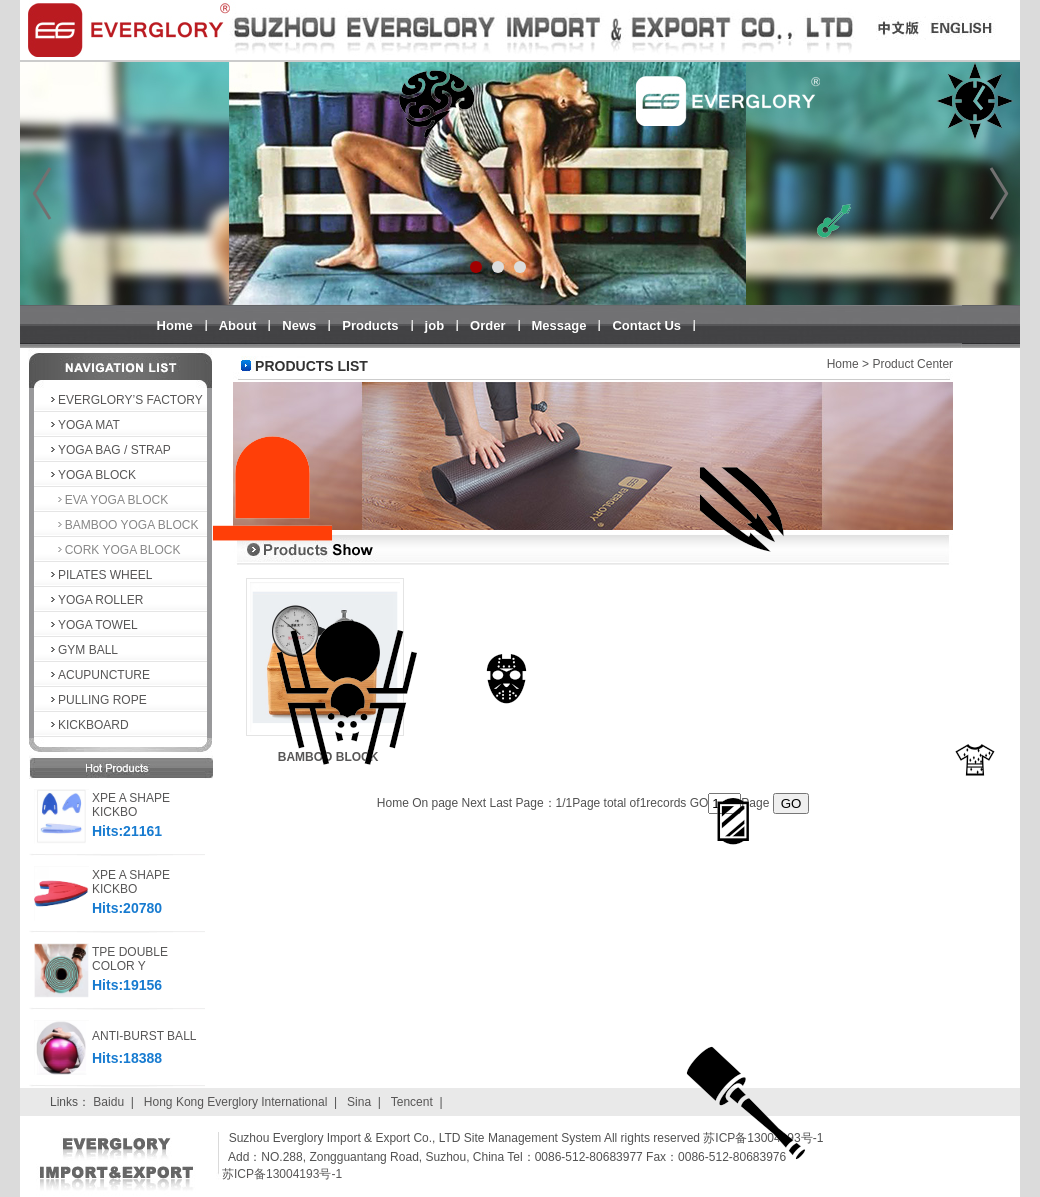 The image size is (1040, 1197). What do you see at coordinates (741, 509) in the screenshot?
I see `fishing equipment or tackle inventory` at bounding box center [741, 509].